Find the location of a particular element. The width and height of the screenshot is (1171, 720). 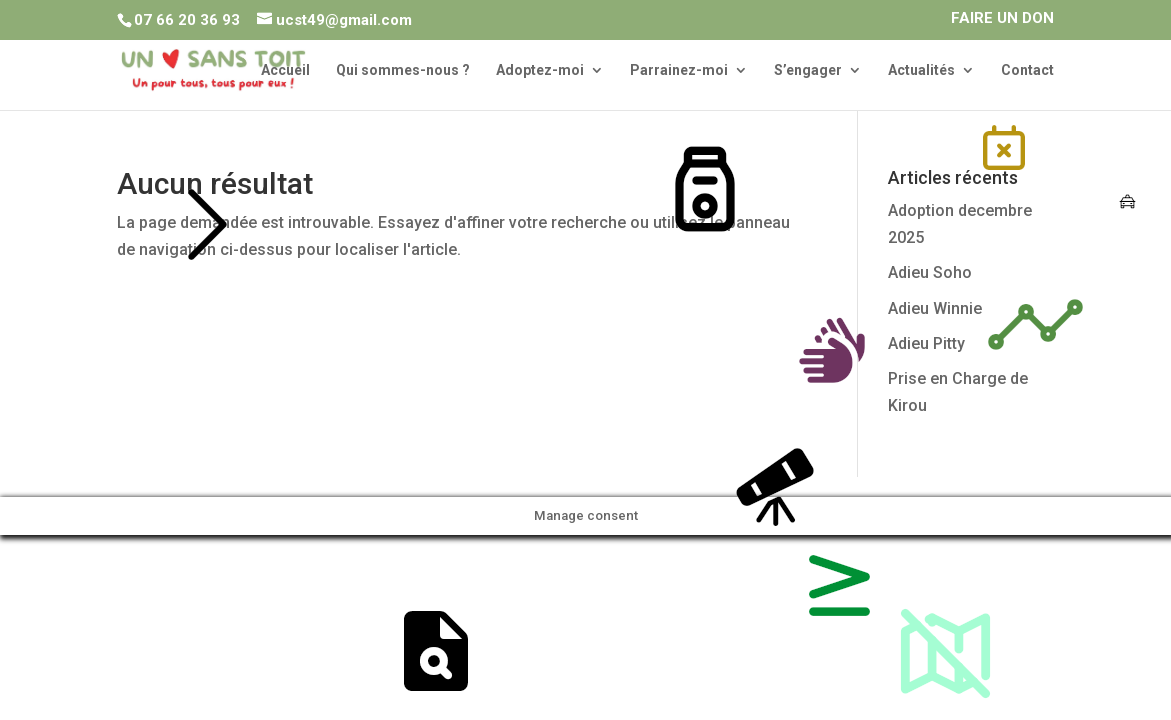

indicates a minimum value requirement is located at coordinates (839, 585).